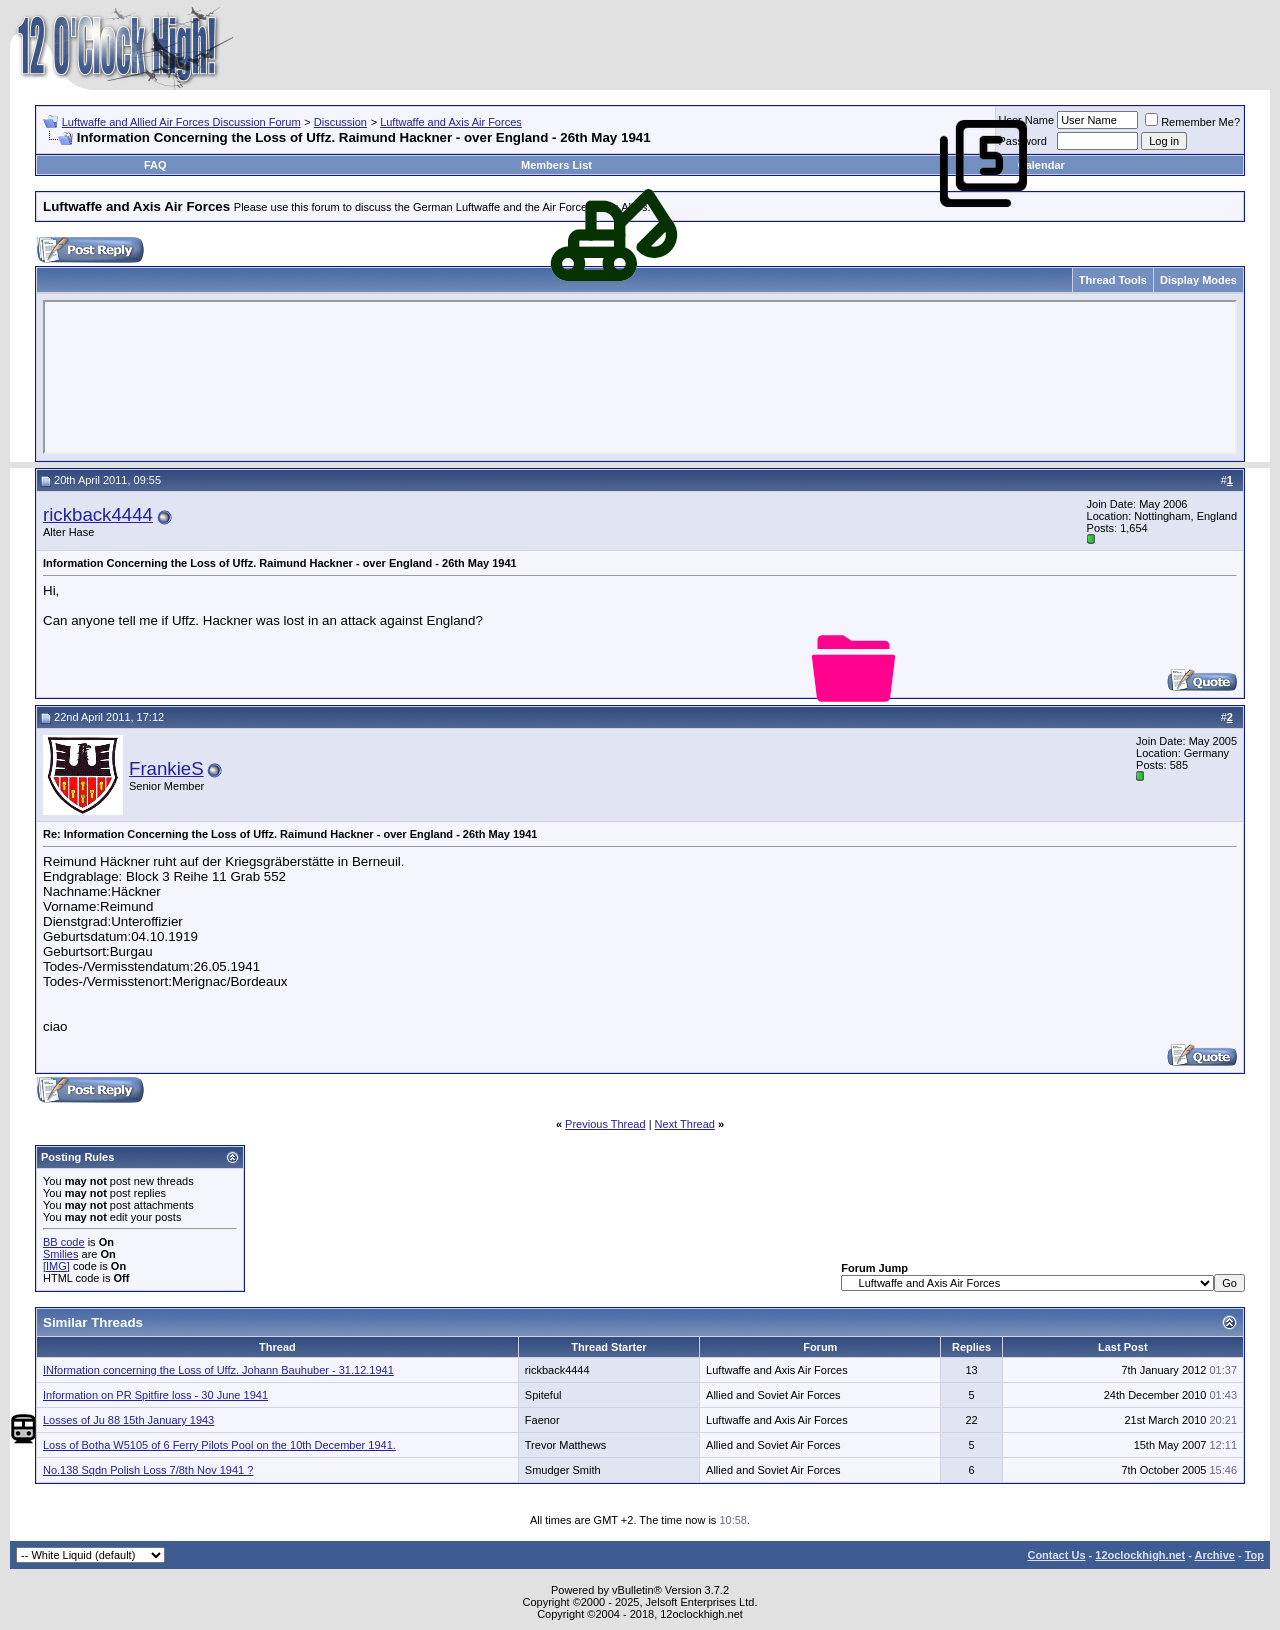  What do you see at coordinates (614, 235) in the screenshot?
I see `construction or building in progress` at bounding box center [614, 235].